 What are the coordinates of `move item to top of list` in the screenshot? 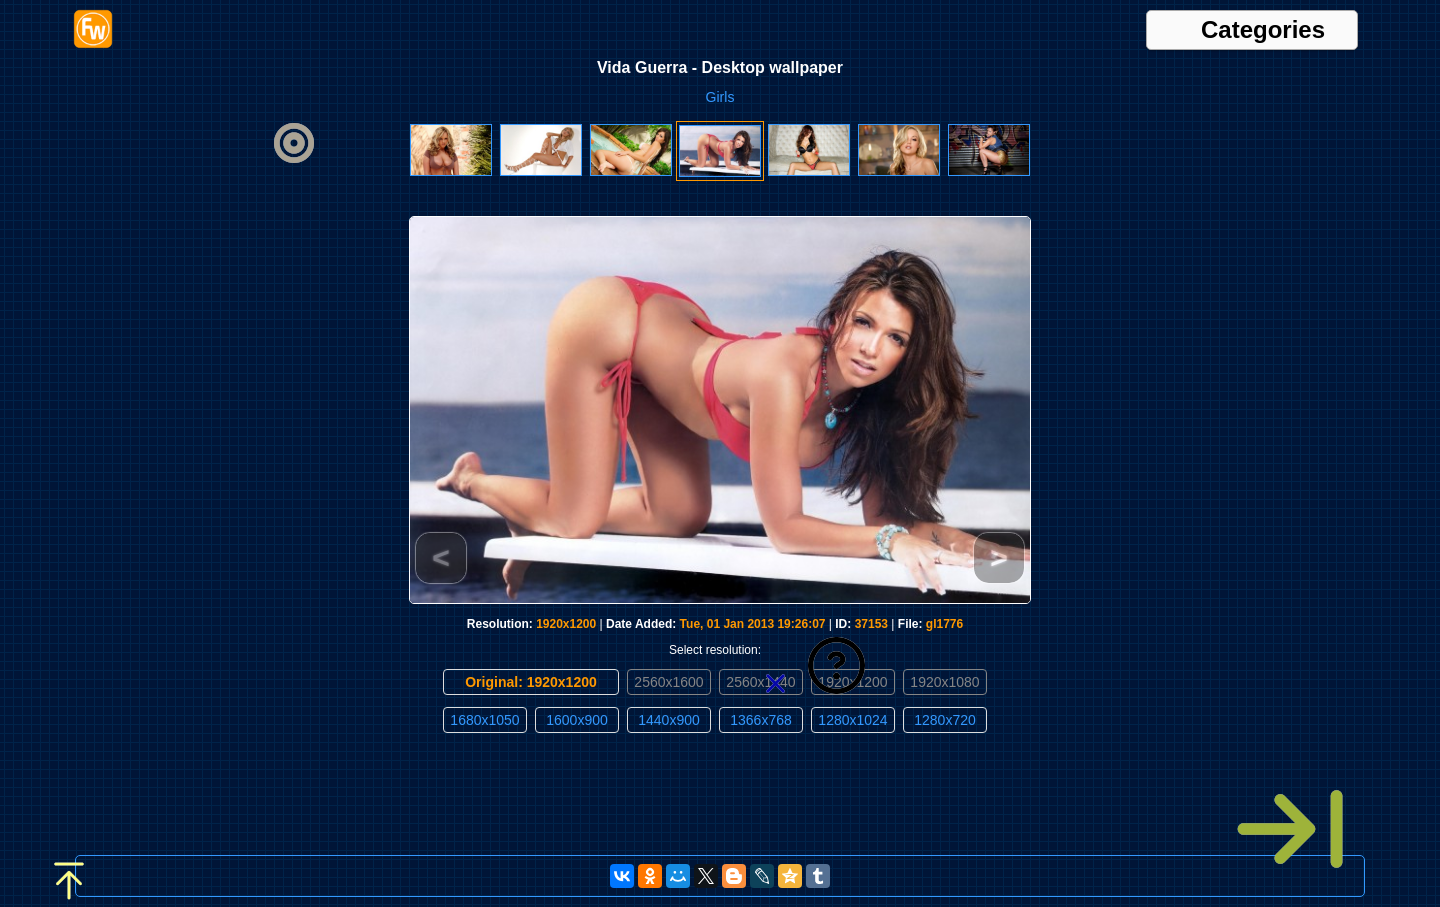 It's located at (69, 881).